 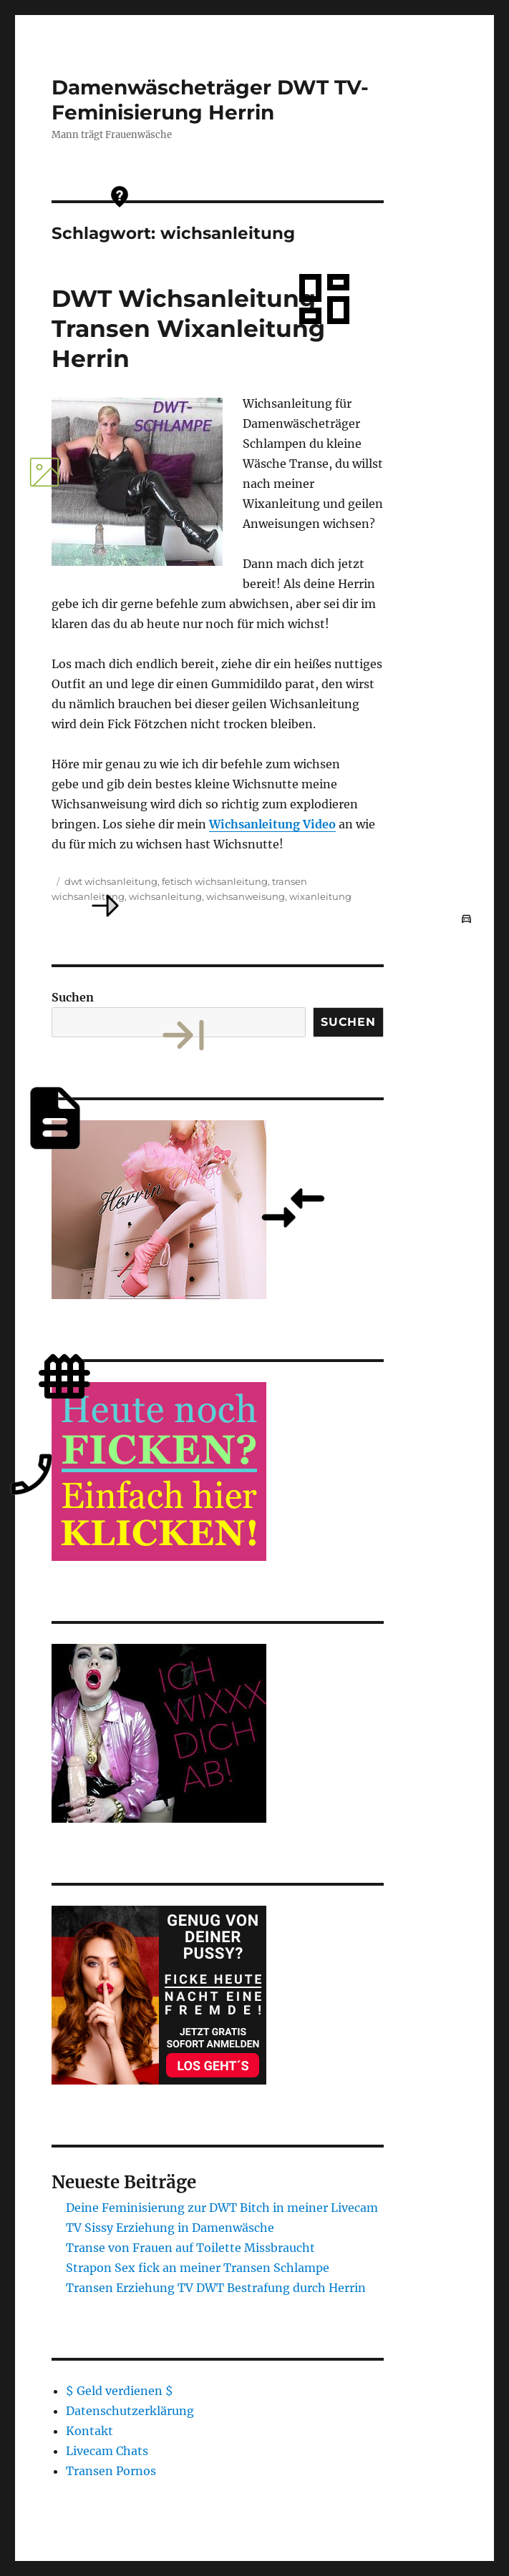 What do you see at coordinates (293, 1208) in the screenshot?
I see `compare two items or options` at bounding box center [293, 1208].